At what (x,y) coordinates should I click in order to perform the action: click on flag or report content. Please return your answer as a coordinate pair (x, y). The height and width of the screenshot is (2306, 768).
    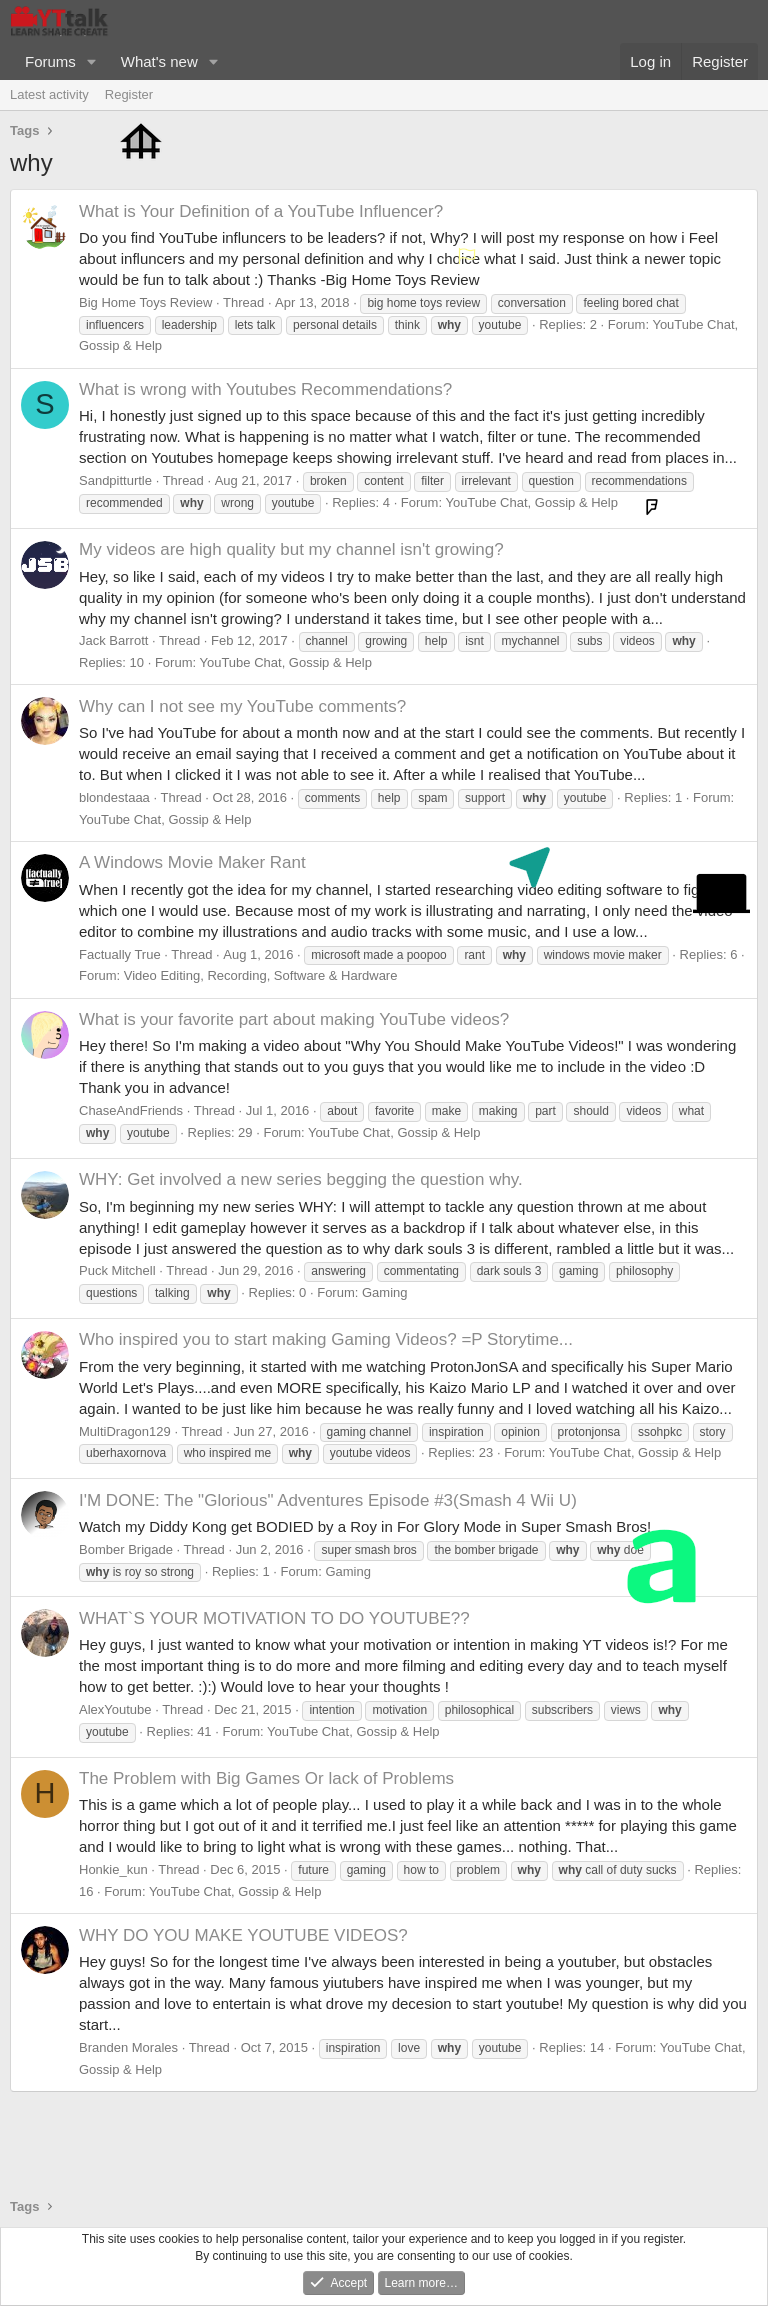
    Looking at the image, I should click on (467, 256).